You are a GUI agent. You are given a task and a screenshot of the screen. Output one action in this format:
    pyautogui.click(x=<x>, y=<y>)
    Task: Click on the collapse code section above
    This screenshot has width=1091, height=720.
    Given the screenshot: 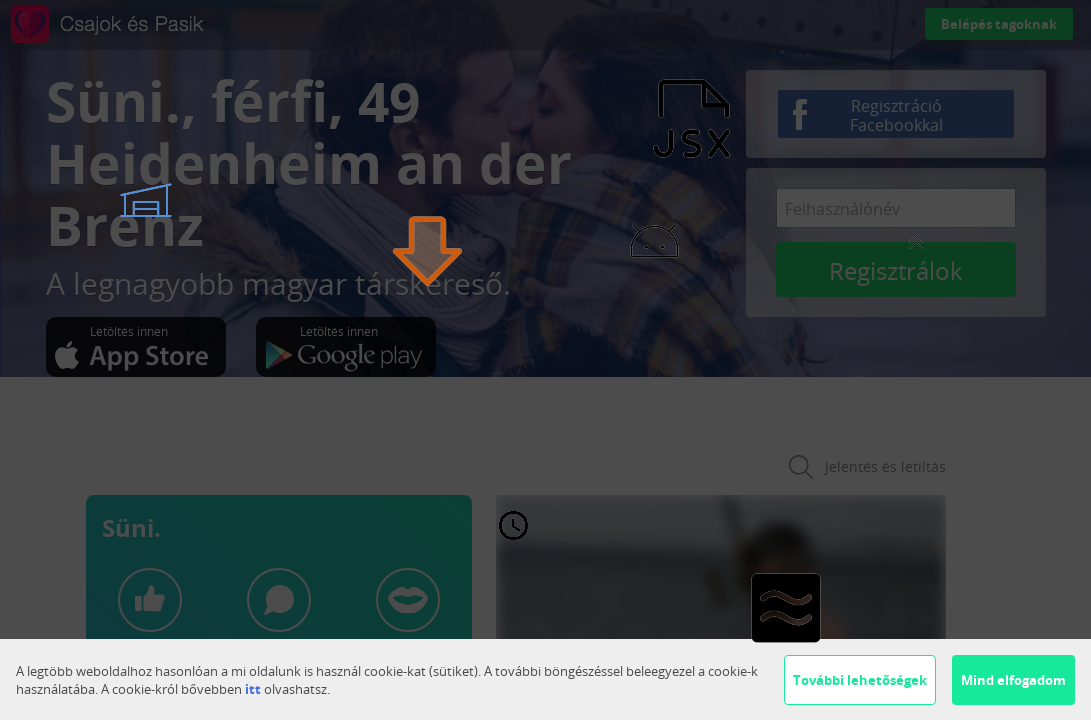 What is the action you would take?
    pyautogui.click(x=916, y=242)
    